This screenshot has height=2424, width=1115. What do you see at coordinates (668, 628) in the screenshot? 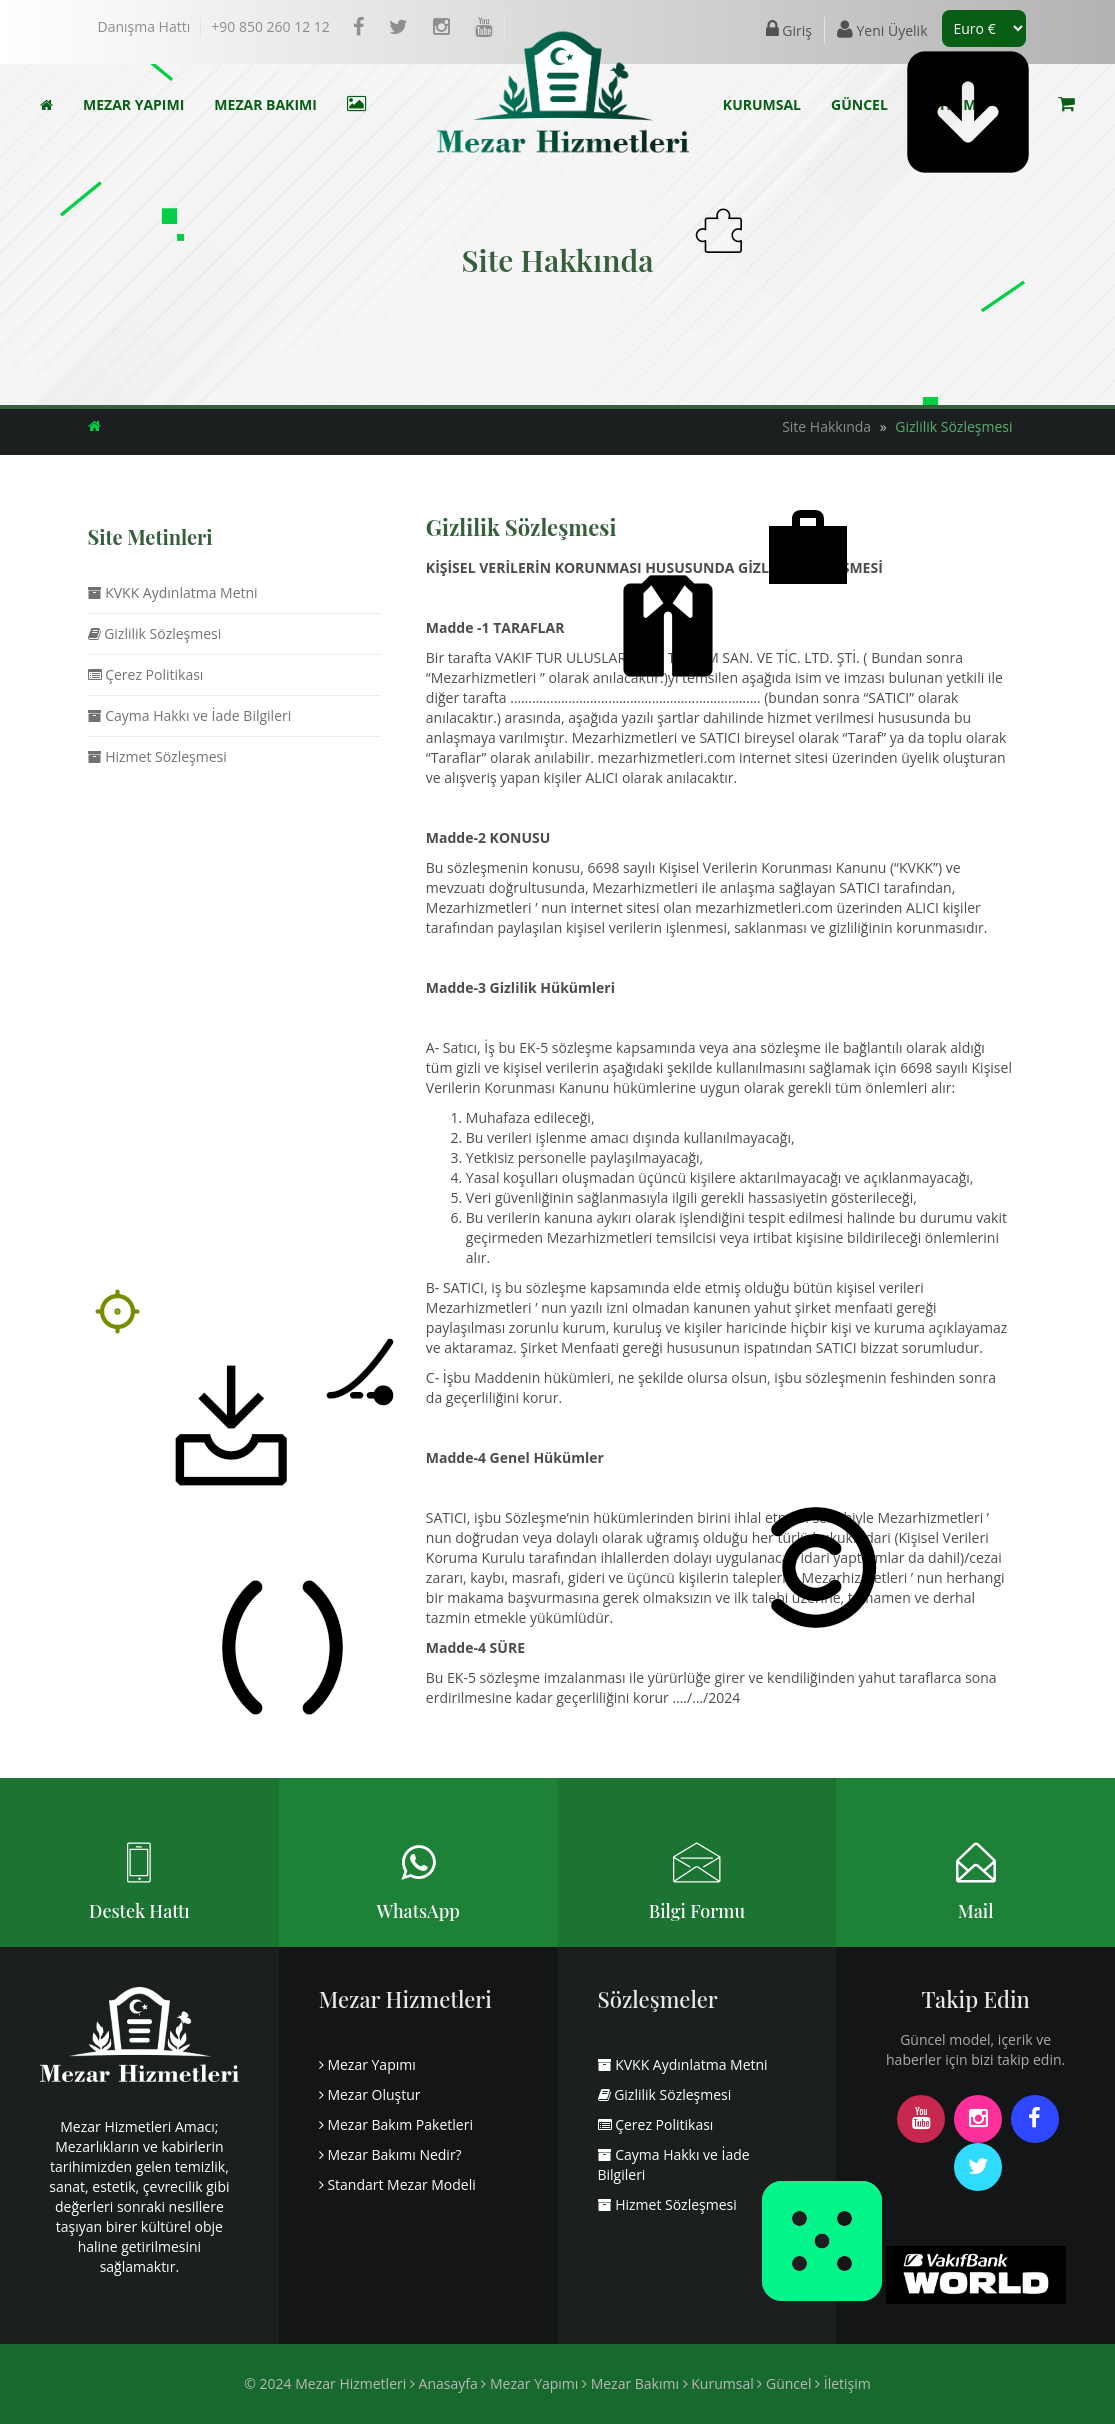
I see `view clothing or apparel items` at bounding box center [668, 628].